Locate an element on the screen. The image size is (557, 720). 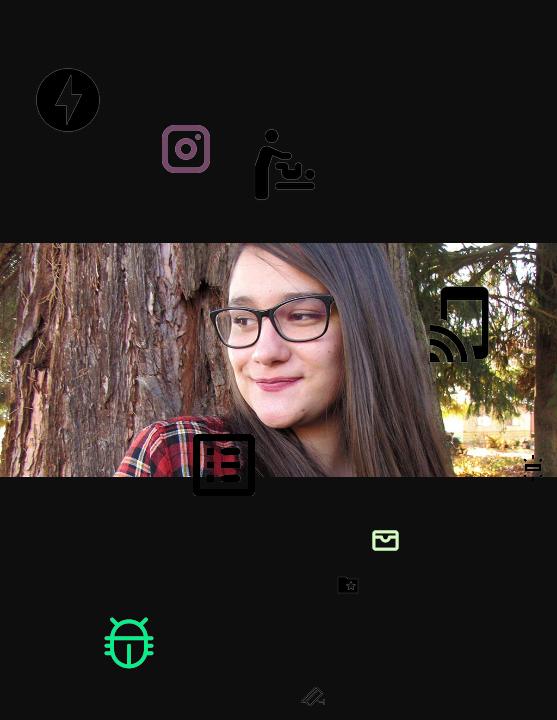
report a bug or issue is located at coordinates (129, 642).